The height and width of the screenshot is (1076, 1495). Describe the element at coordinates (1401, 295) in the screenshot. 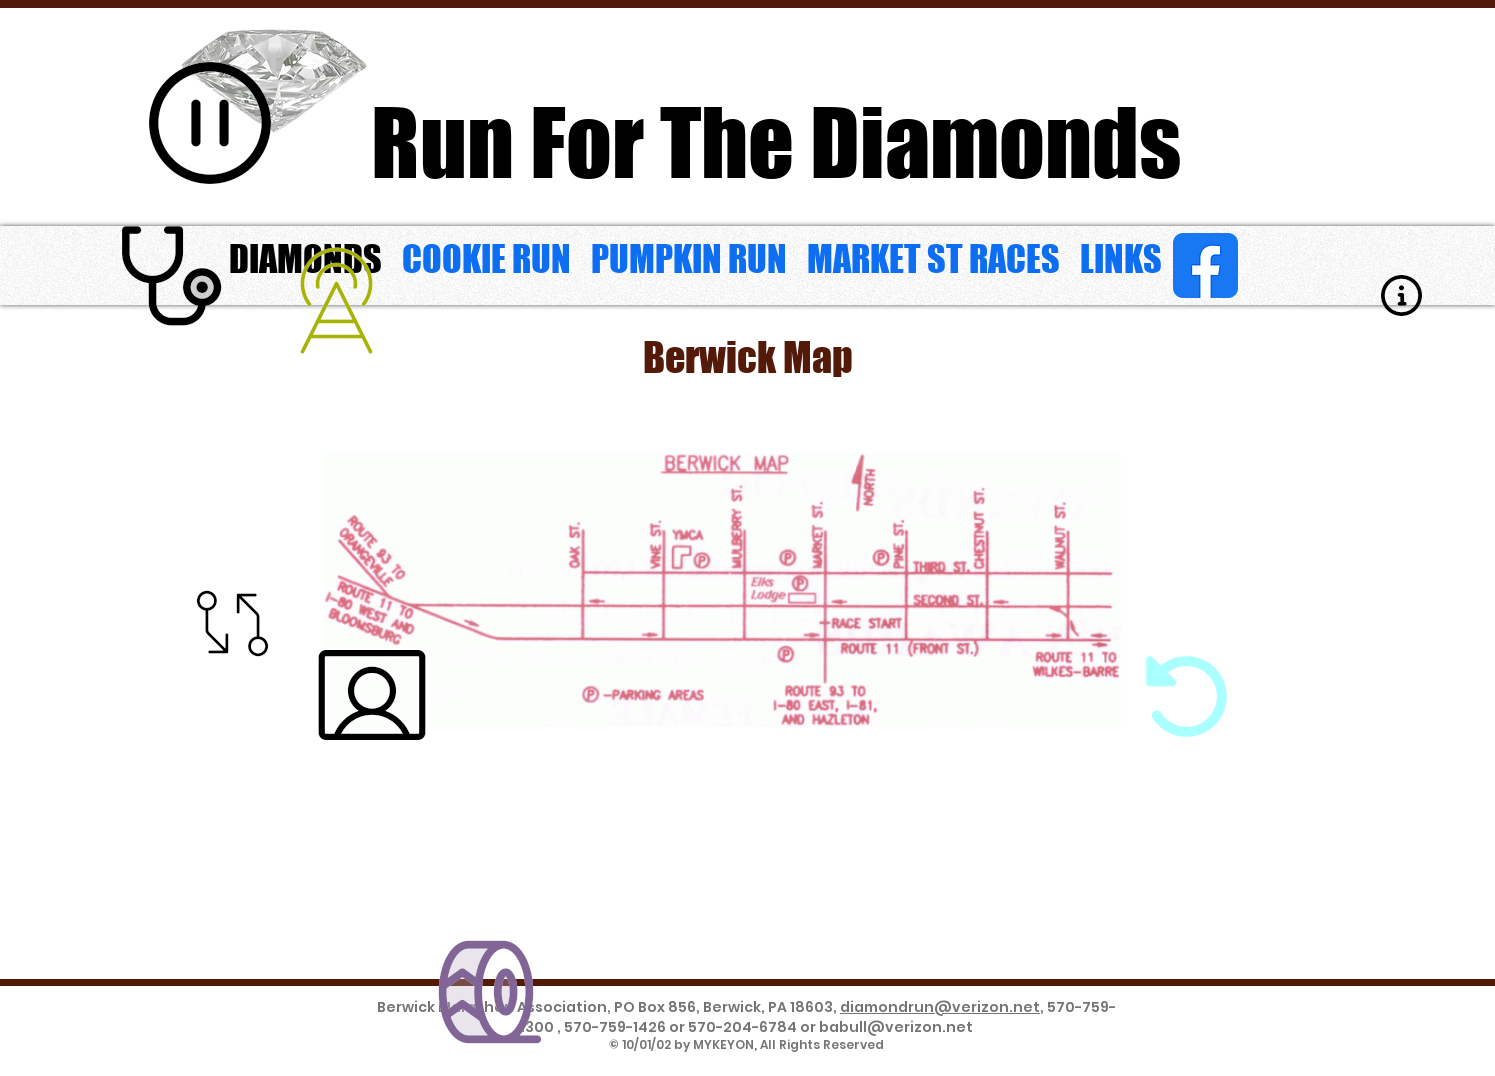

I see `view more information or details` at that location.